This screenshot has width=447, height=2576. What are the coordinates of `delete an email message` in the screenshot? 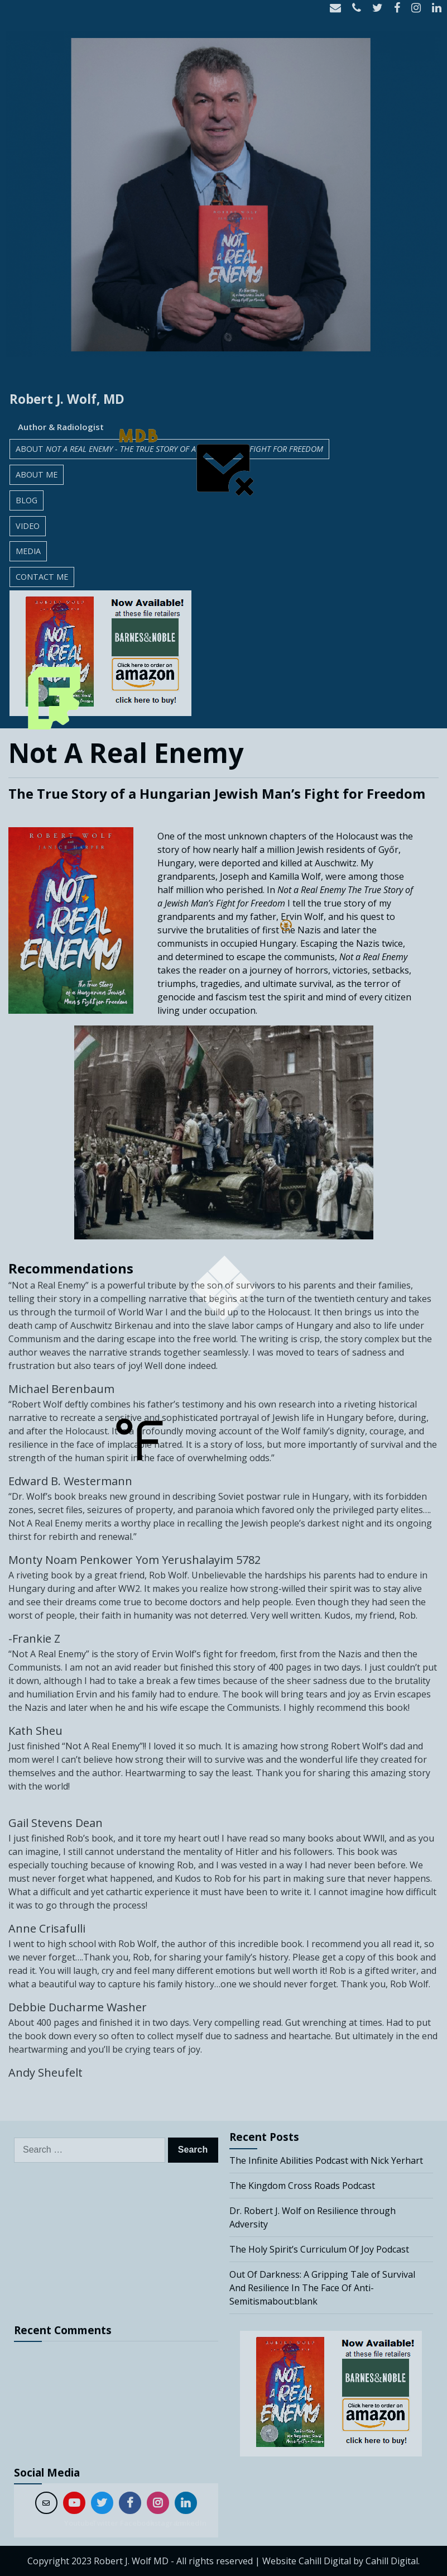 It's located at (223, 468).